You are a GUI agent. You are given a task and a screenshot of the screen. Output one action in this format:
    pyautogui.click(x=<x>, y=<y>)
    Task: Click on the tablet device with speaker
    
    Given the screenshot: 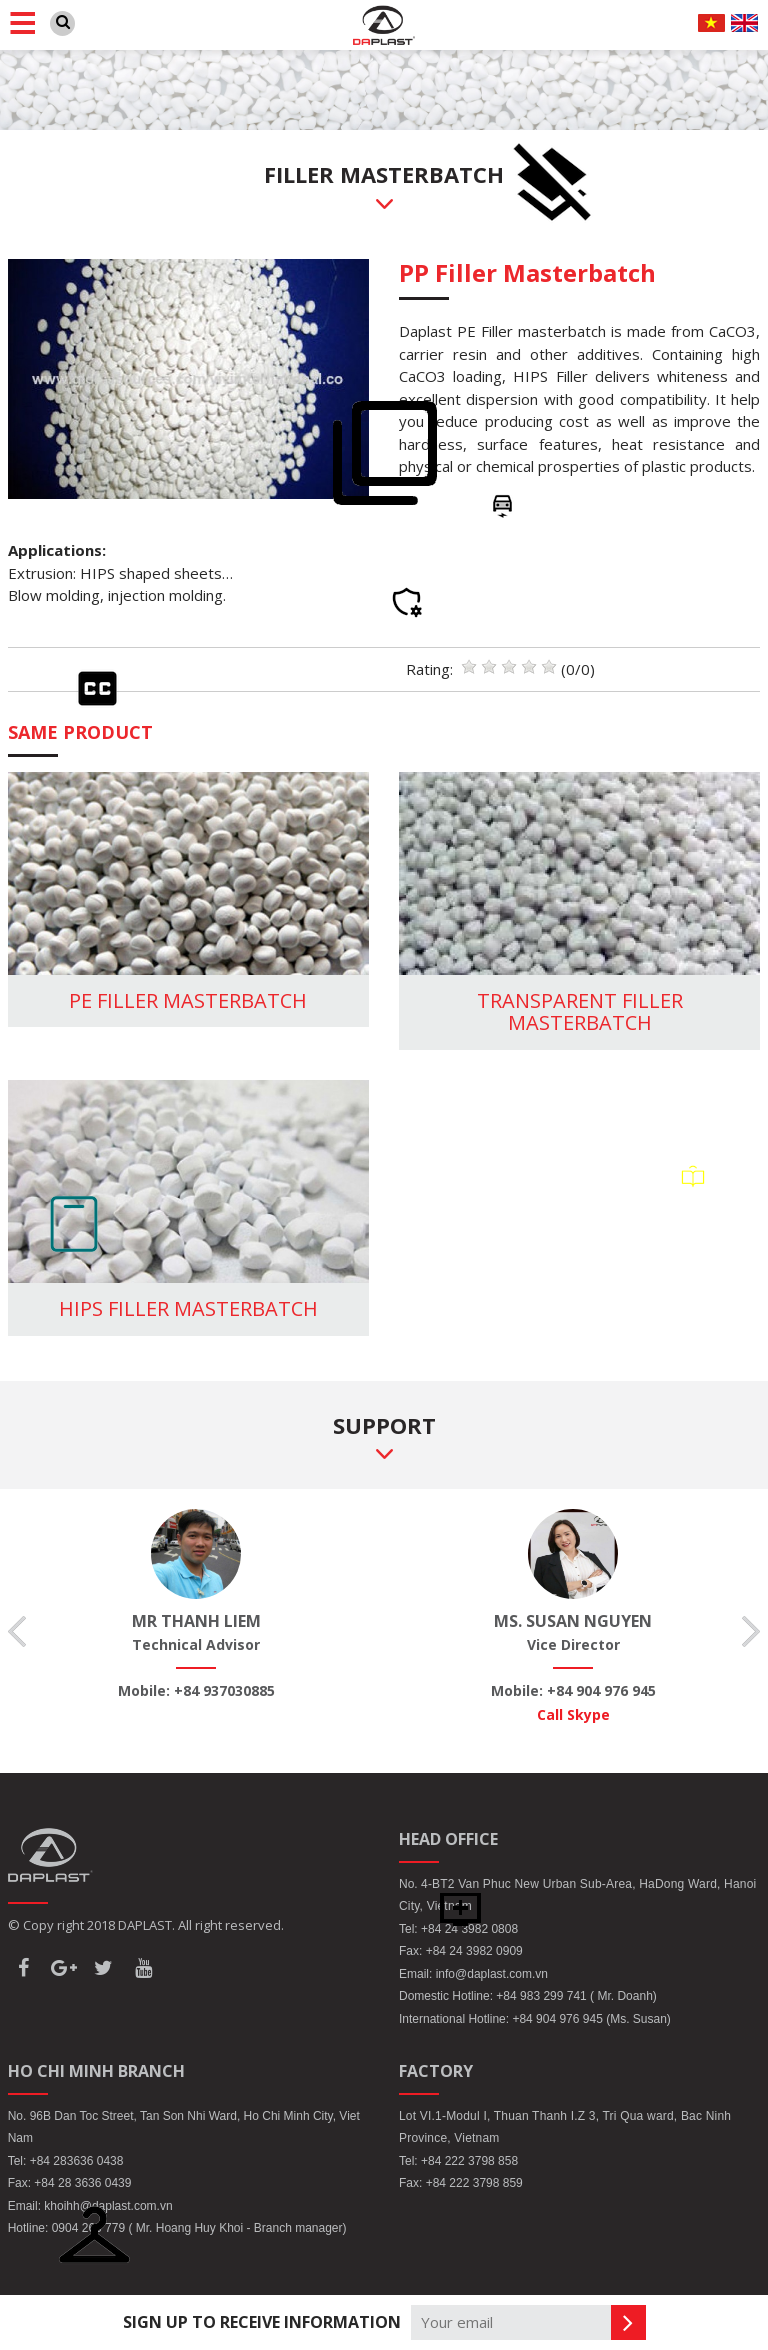 What is the action you would take?
    pyautogui.click(x=74, y=1224)
    